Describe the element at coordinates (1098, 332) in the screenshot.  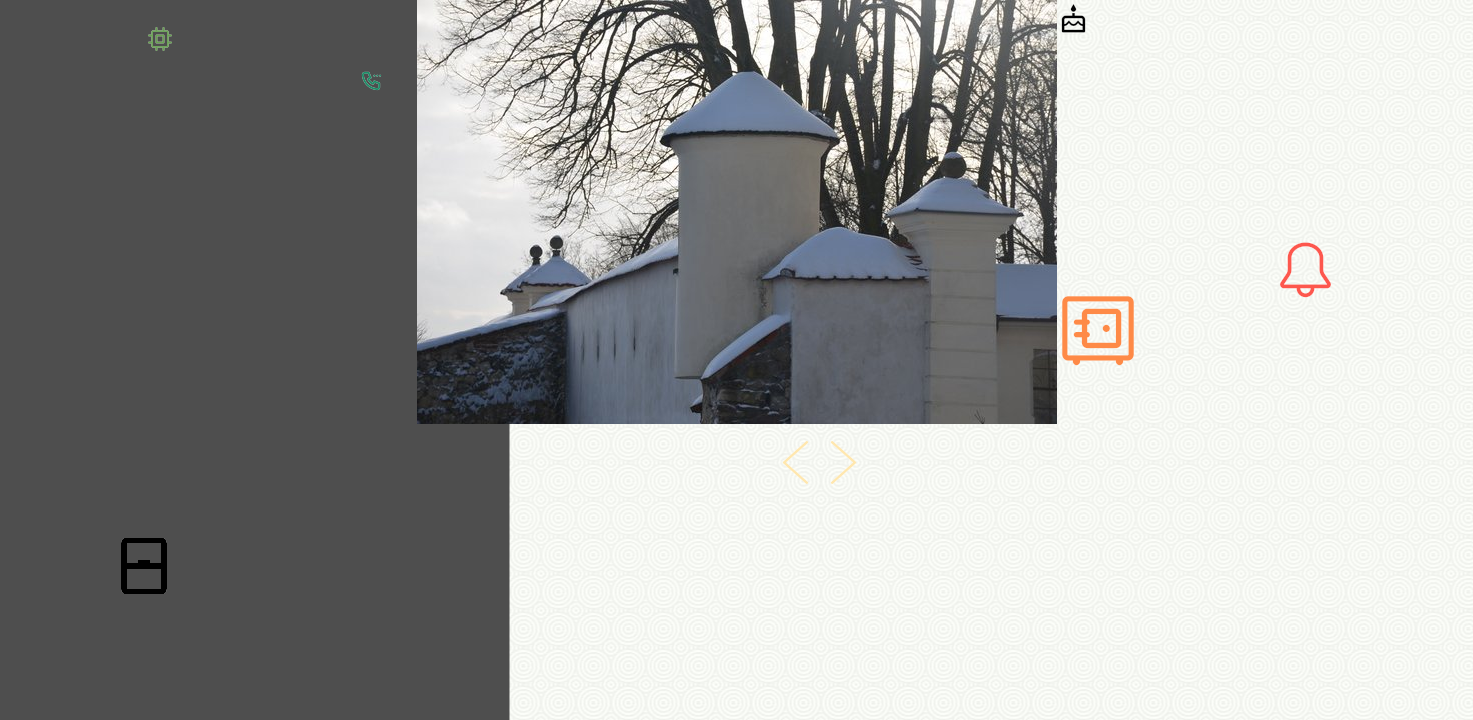
I see `access fiscal host settings` at that location.